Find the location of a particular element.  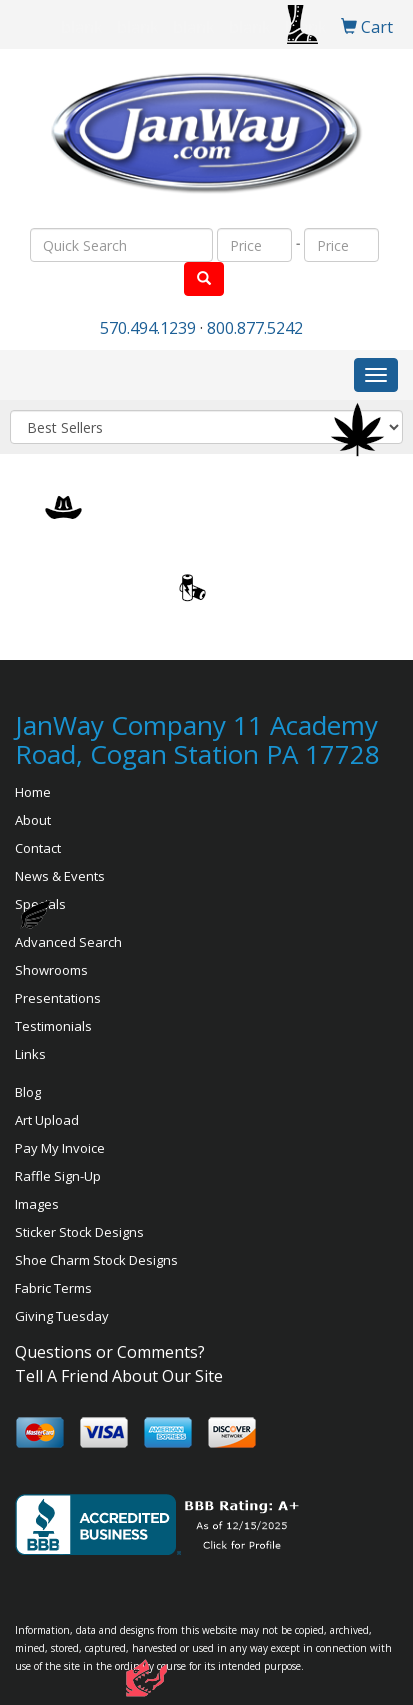

select cowboy or western theme is located at coordinates (63, 507).